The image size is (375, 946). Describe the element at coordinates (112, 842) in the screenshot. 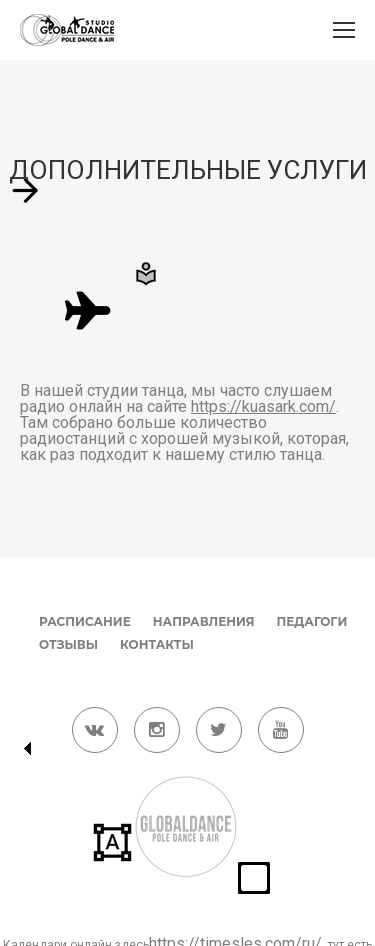

I see `format or edit text box properties` at that location.